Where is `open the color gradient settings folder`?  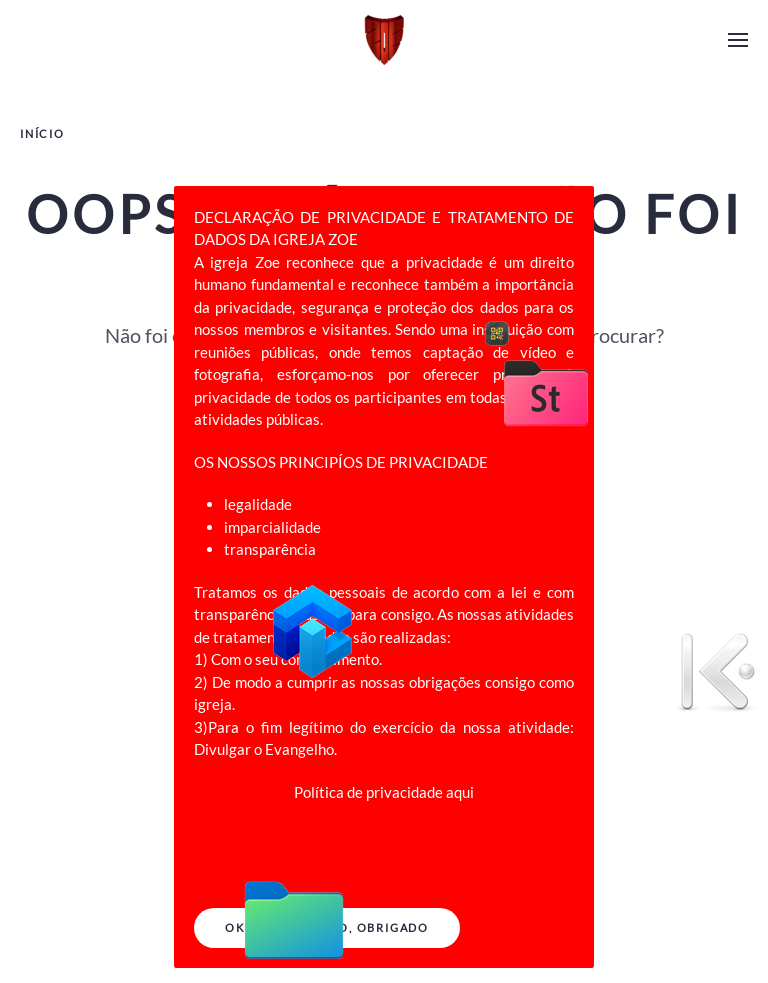
open the color gradient settings folder is located at coordinates (294, 923).